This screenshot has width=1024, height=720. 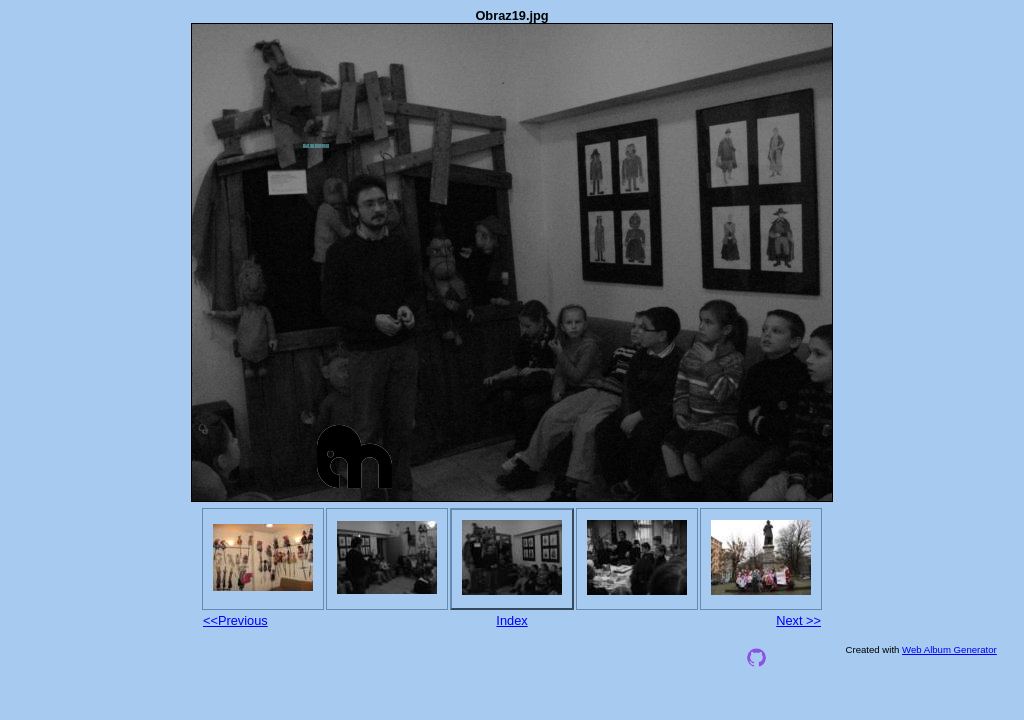 What do you see at coordinates (354, 456) in the screenshot?
I see `migadu email hosting service logo` at bounding box center [354, 456].